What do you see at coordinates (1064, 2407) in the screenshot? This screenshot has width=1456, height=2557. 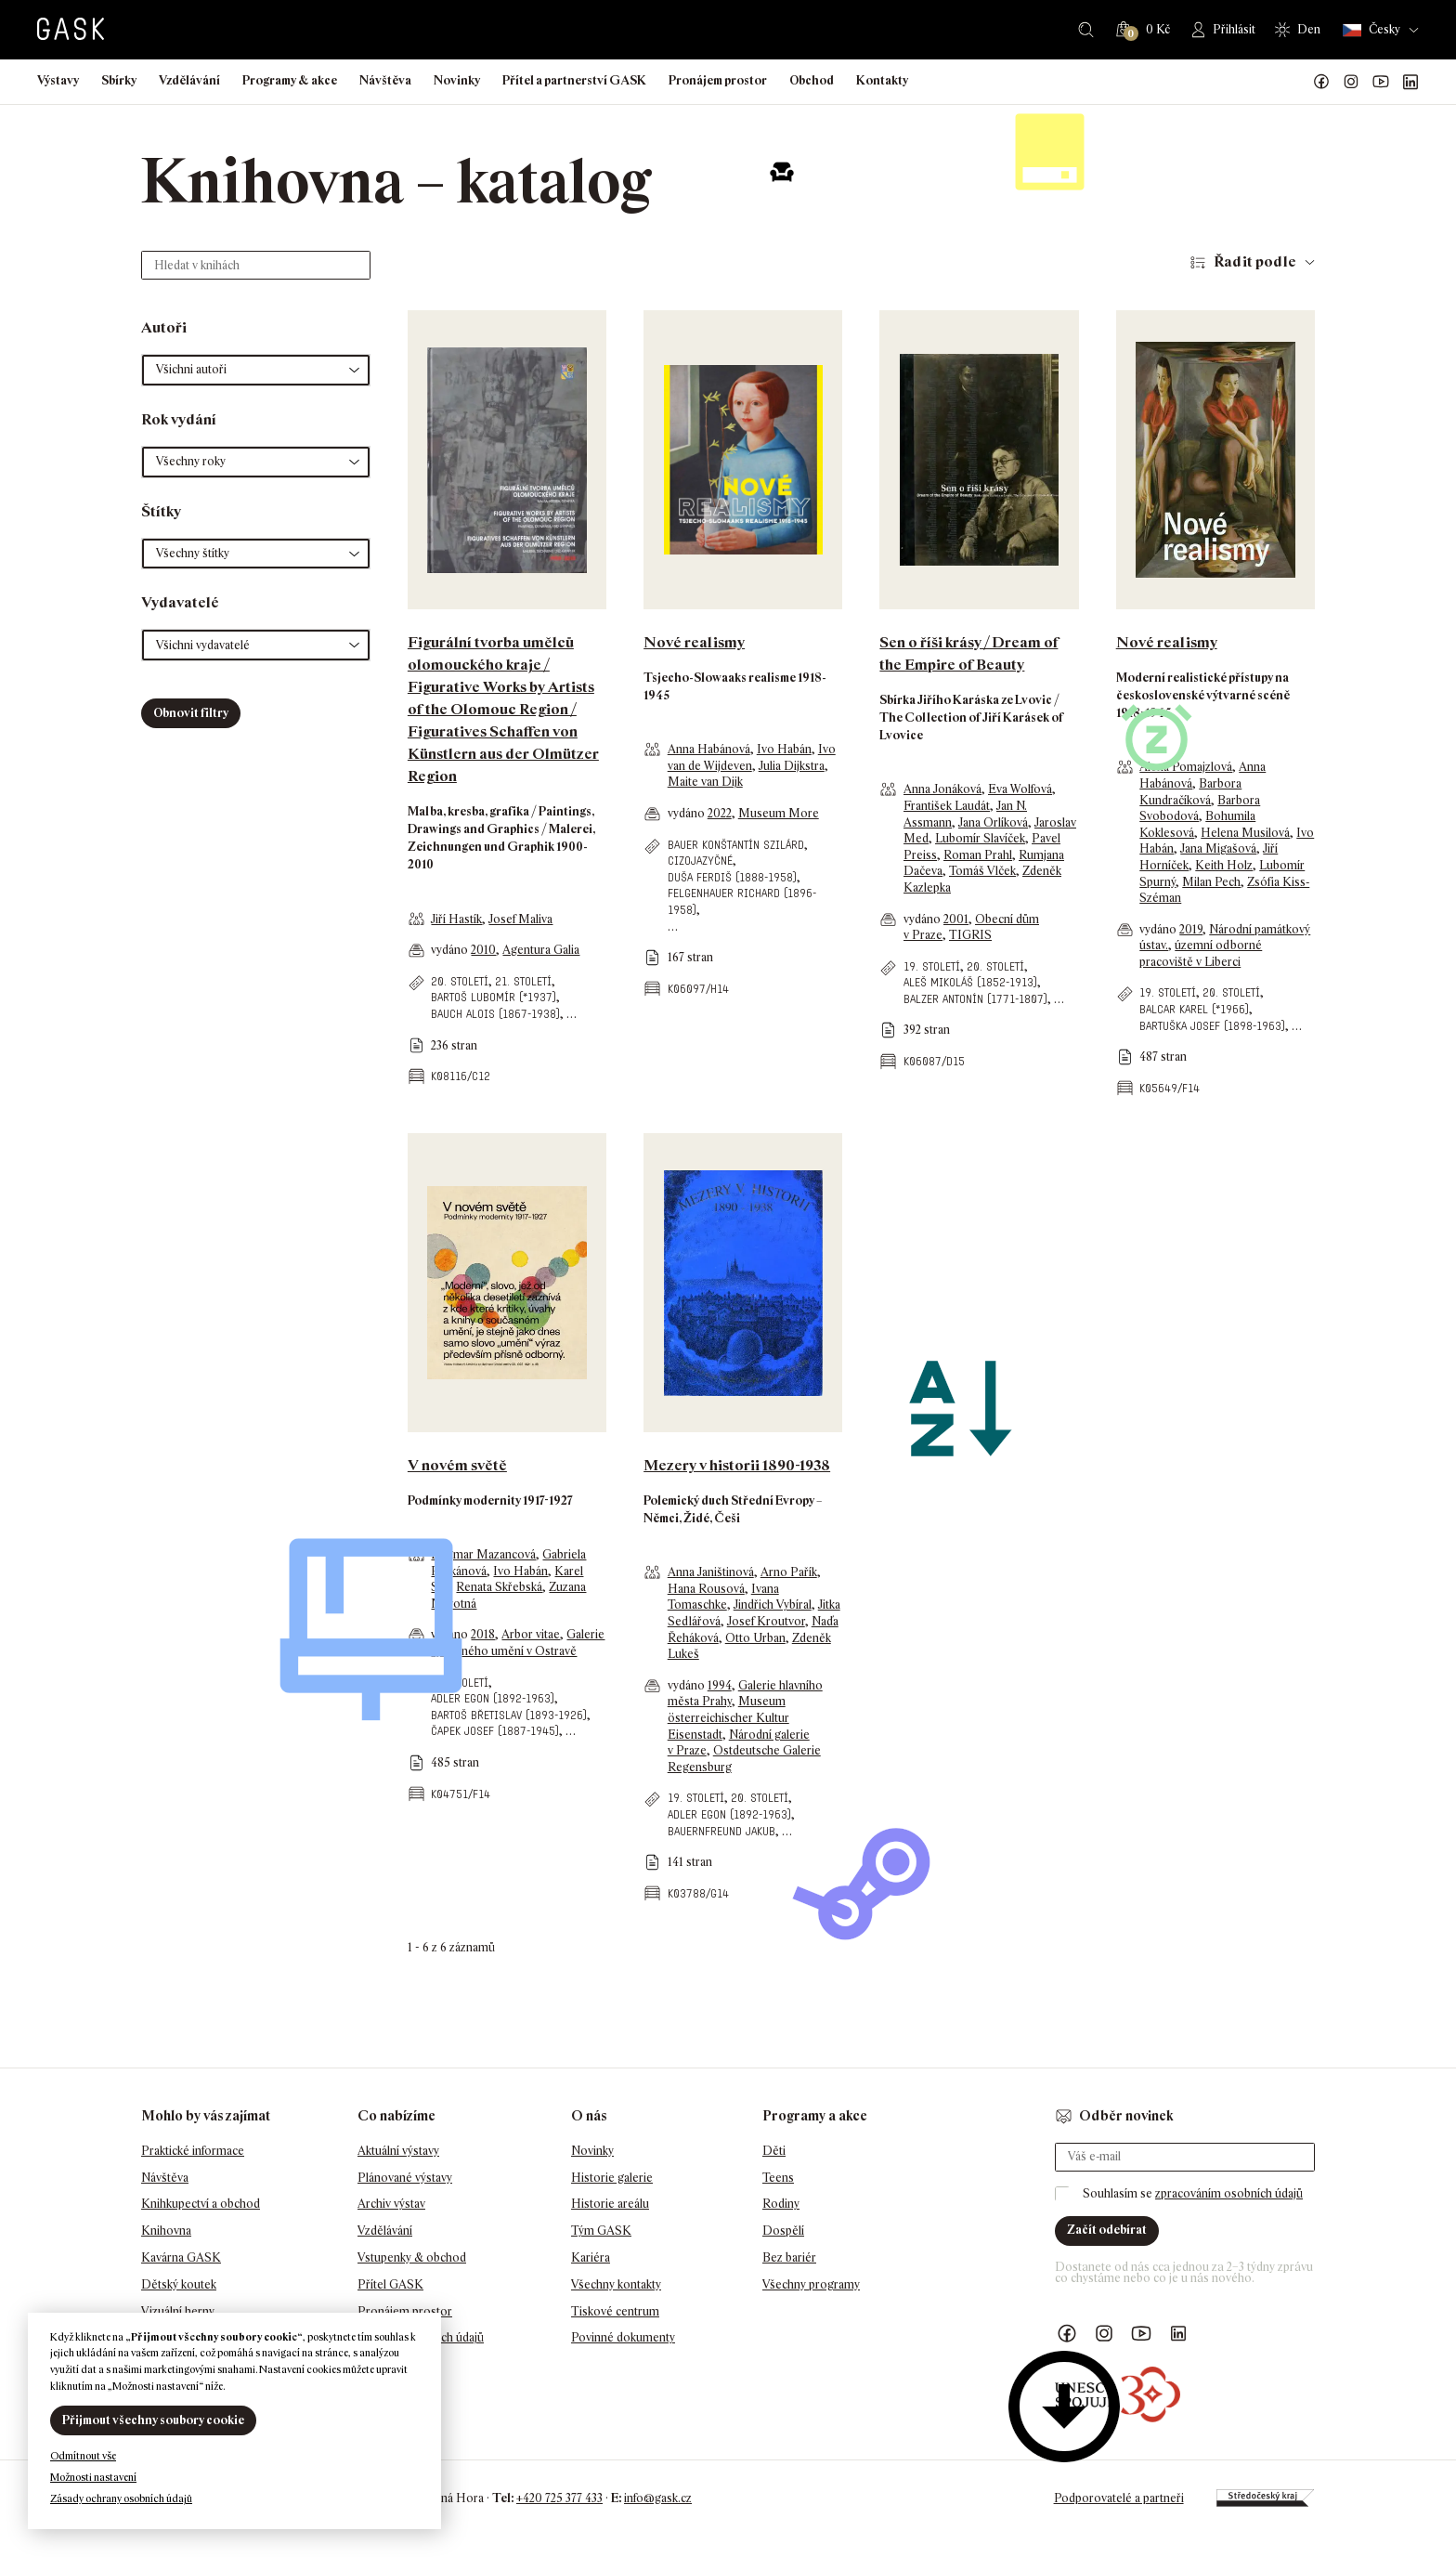 I see `download a file or content` at bounding box center [1064, 2407].